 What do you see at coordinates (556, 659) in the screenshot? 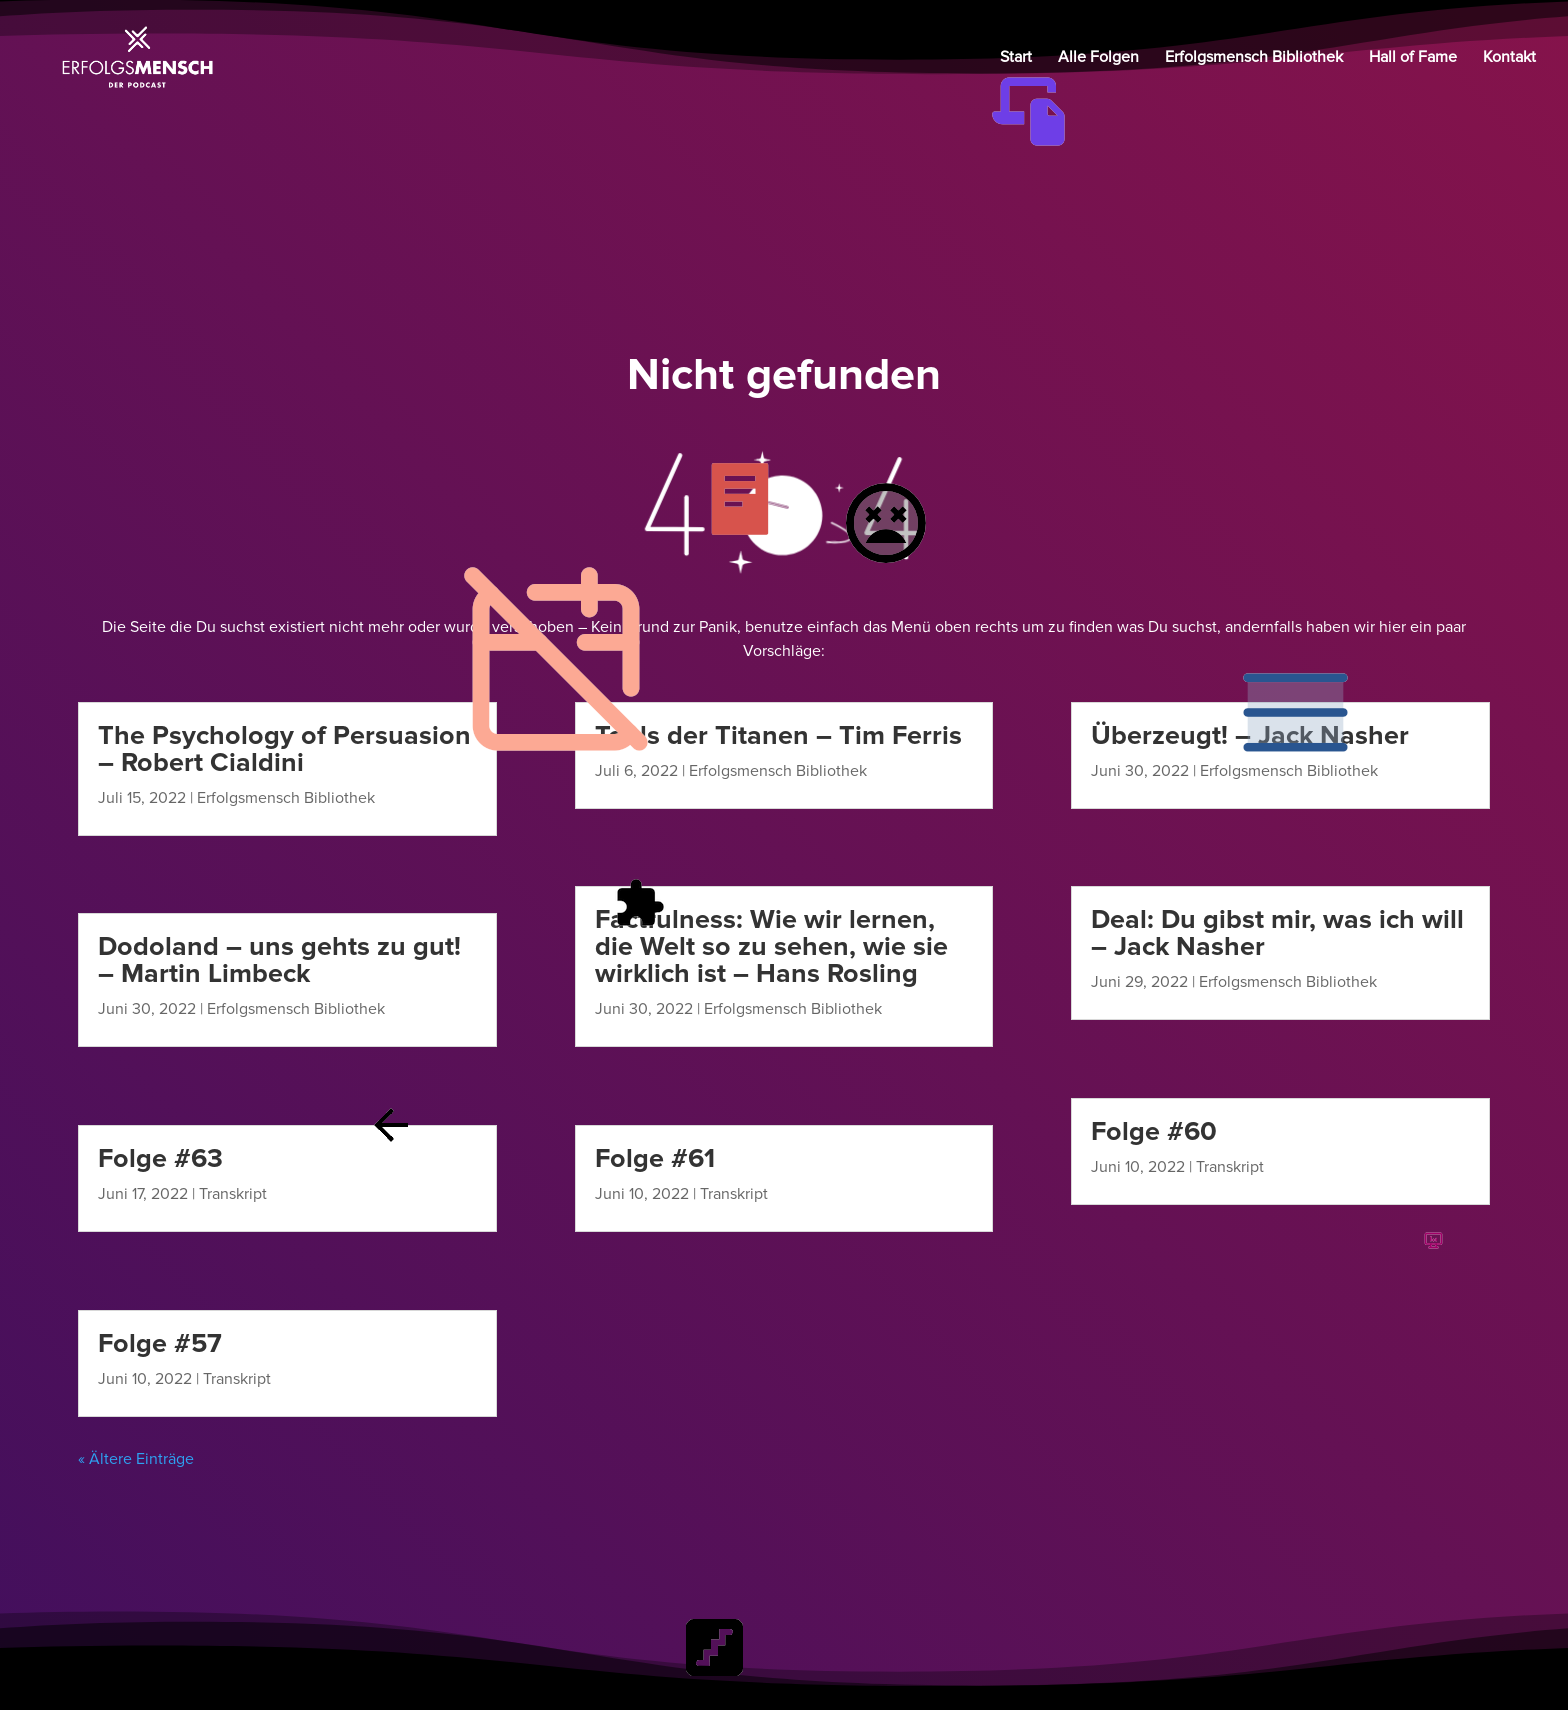
I see `disable calendar or scheduling feature` at bounding box center [556, 659].